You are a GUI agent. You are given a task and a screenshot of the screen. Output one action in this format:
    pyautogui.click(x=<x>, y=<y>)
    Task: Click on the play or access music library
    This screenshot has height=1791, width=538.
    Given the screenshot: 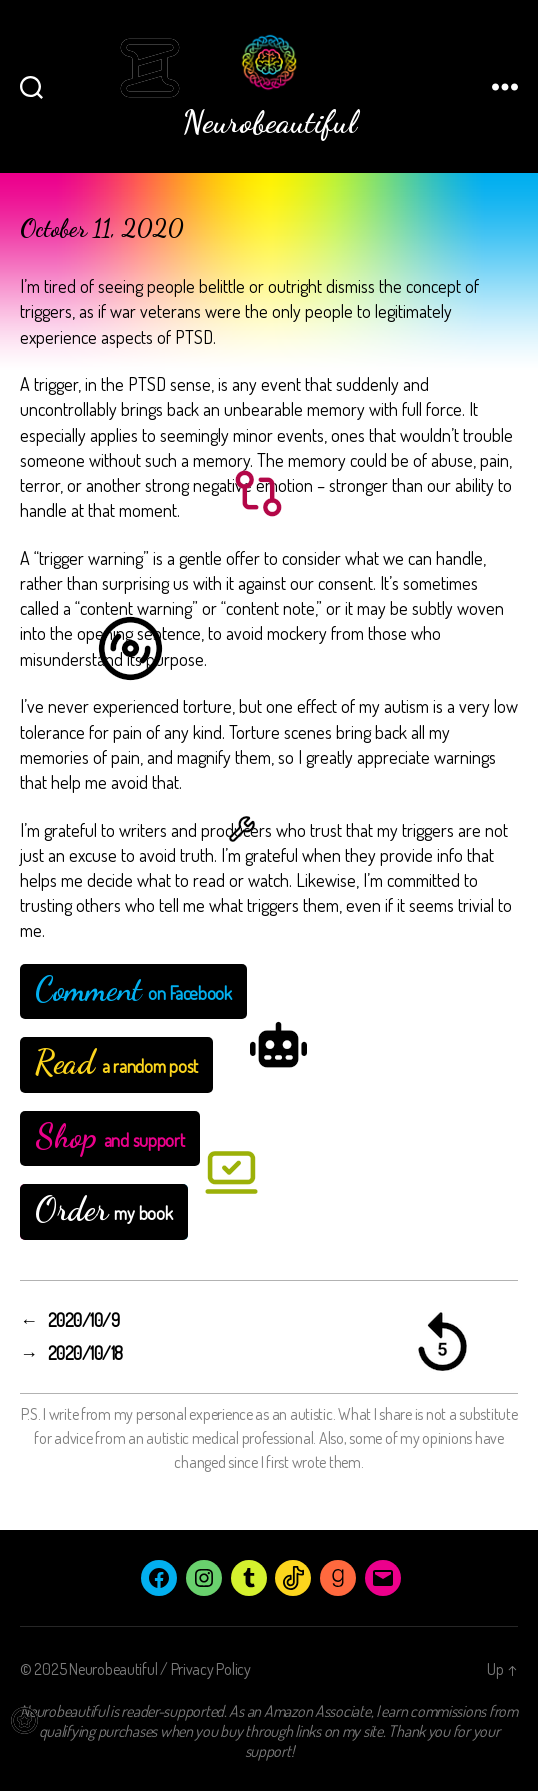 What is the action you would take?
    pyautogui.click(x=130, y=648)
    